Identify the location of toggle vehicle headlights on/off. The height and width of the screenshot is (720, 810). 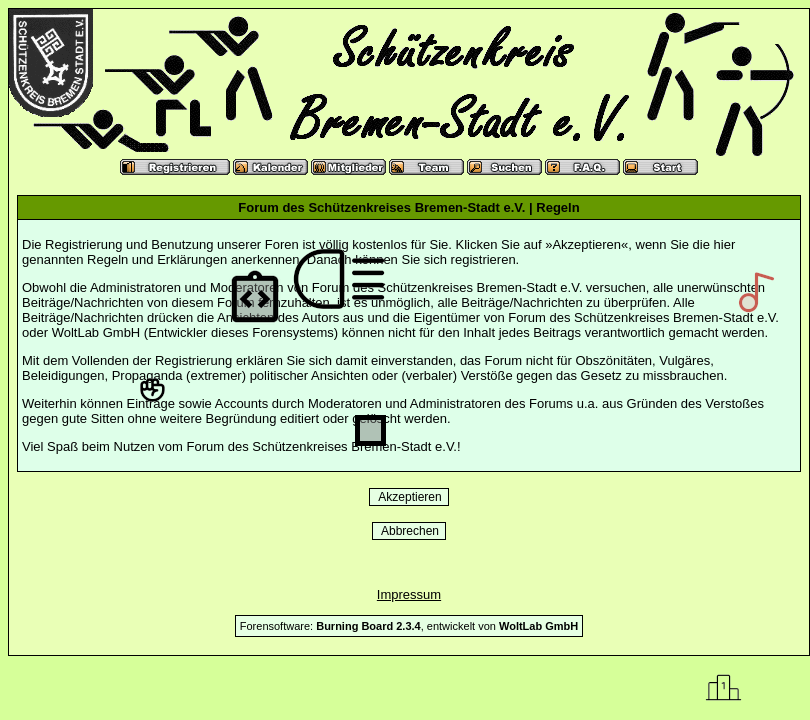
(339, 279).